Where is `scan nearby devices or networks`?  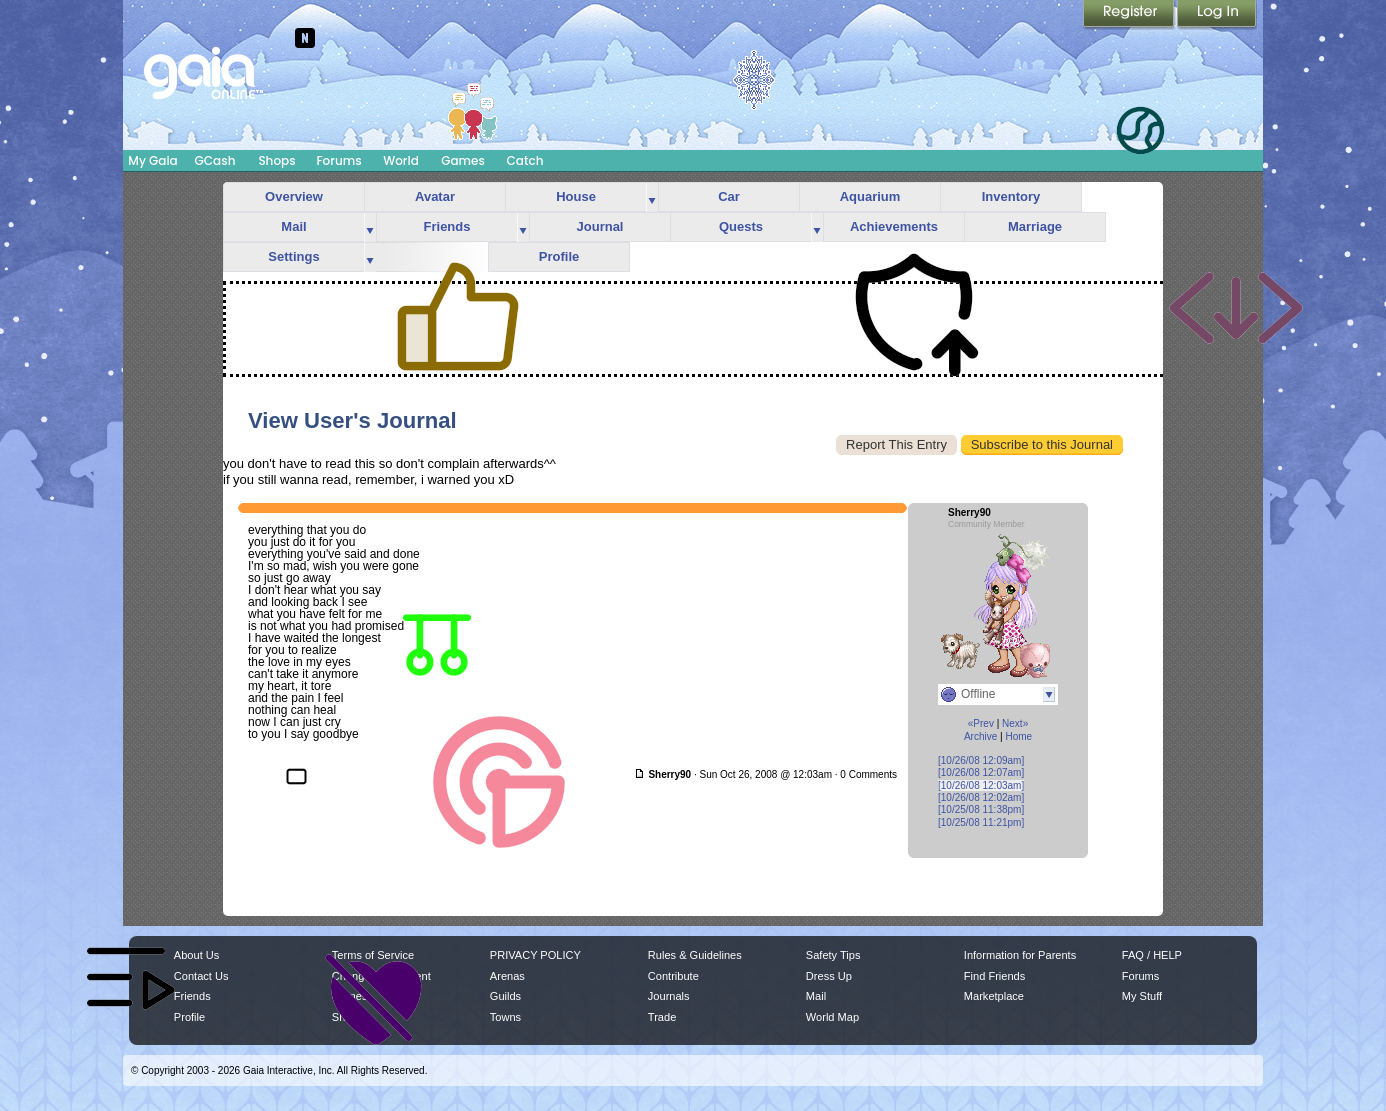
scan nearby devices or networks is located at coordinates (499, 782).